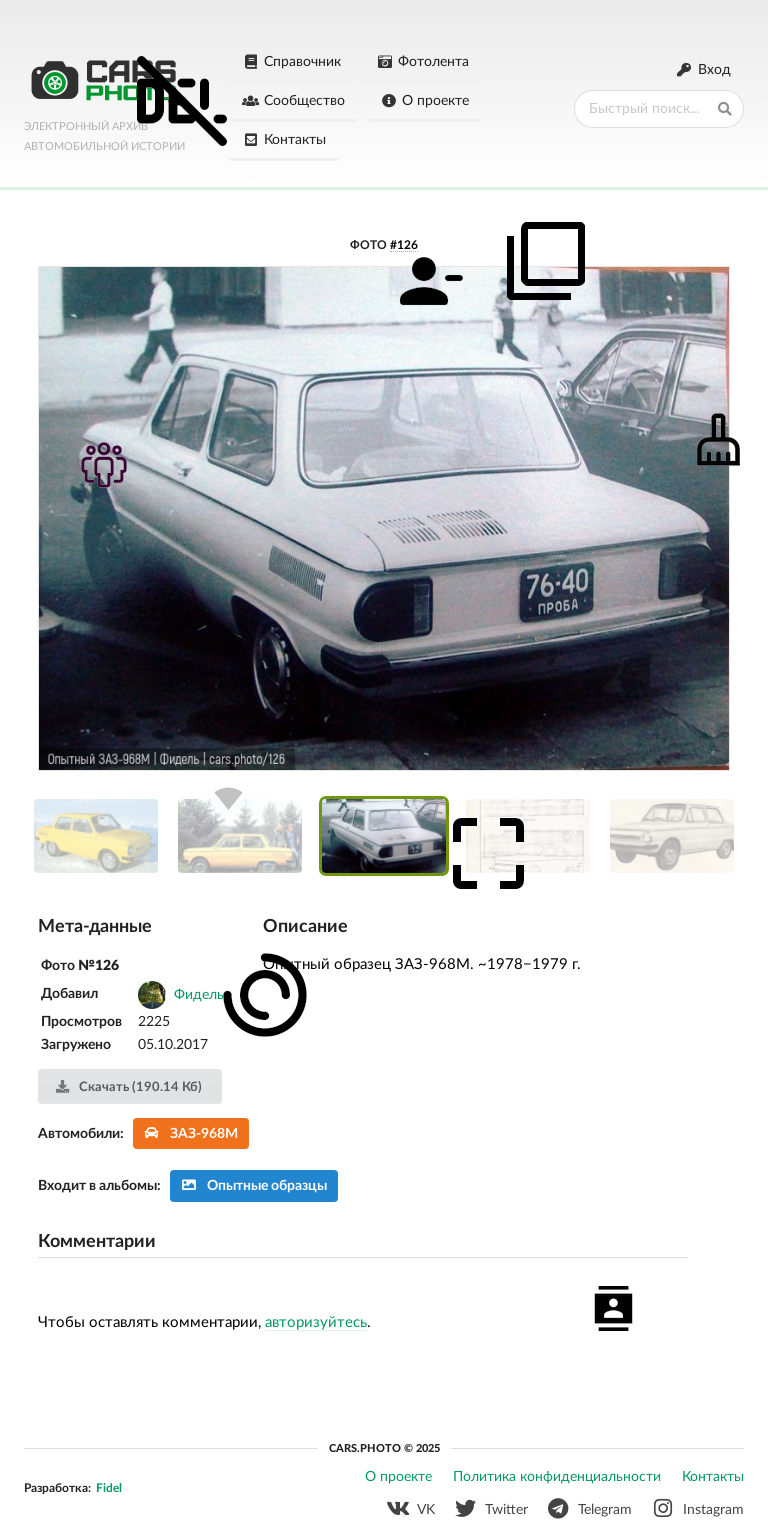 This screenshot has width=768, height=1533. Describe the element at coordinates (104, 465) in the screenshot. I see `view organization members` at that location.